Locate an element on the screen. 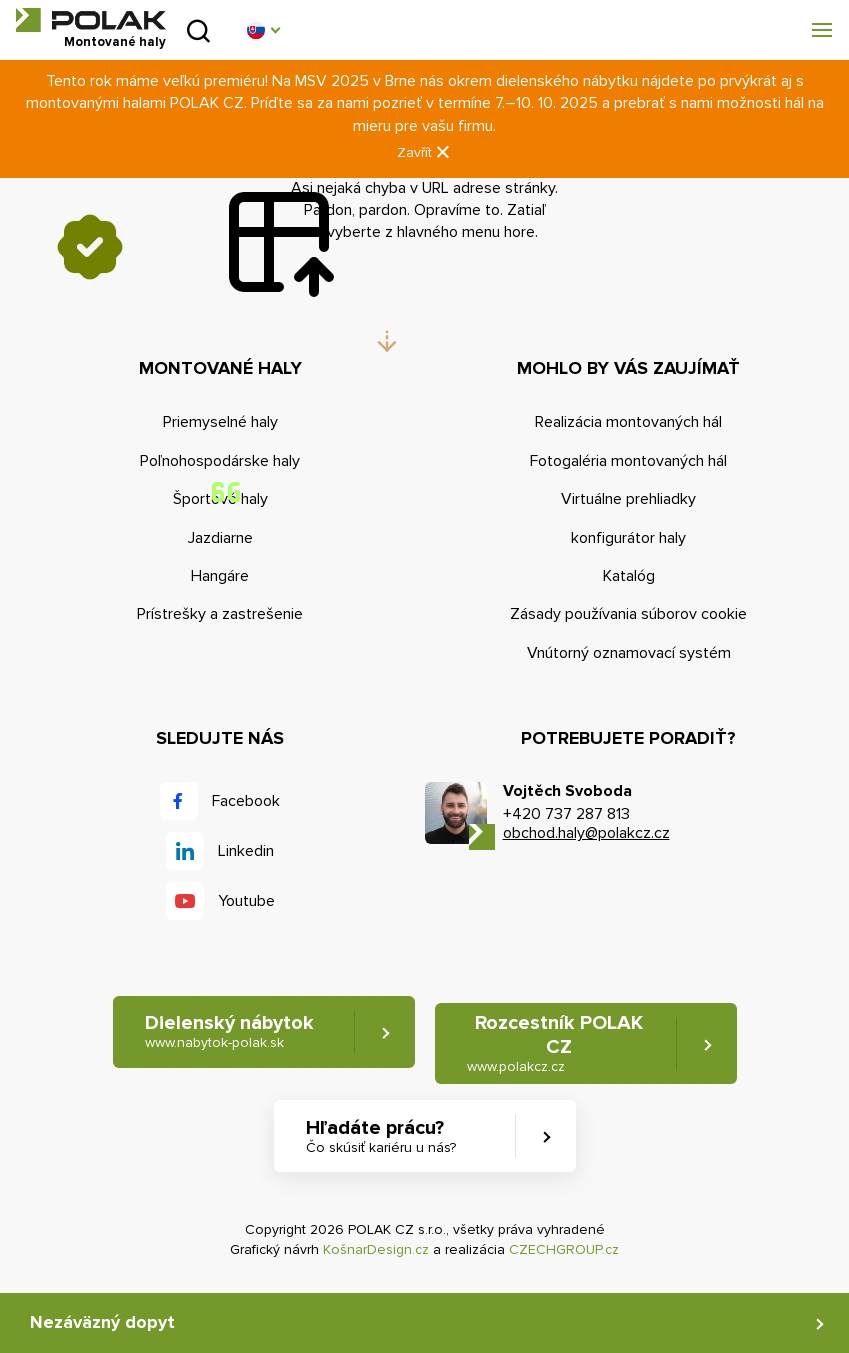 The image size is (849, 1353). import data into a table is located at coordinates (279, 242).